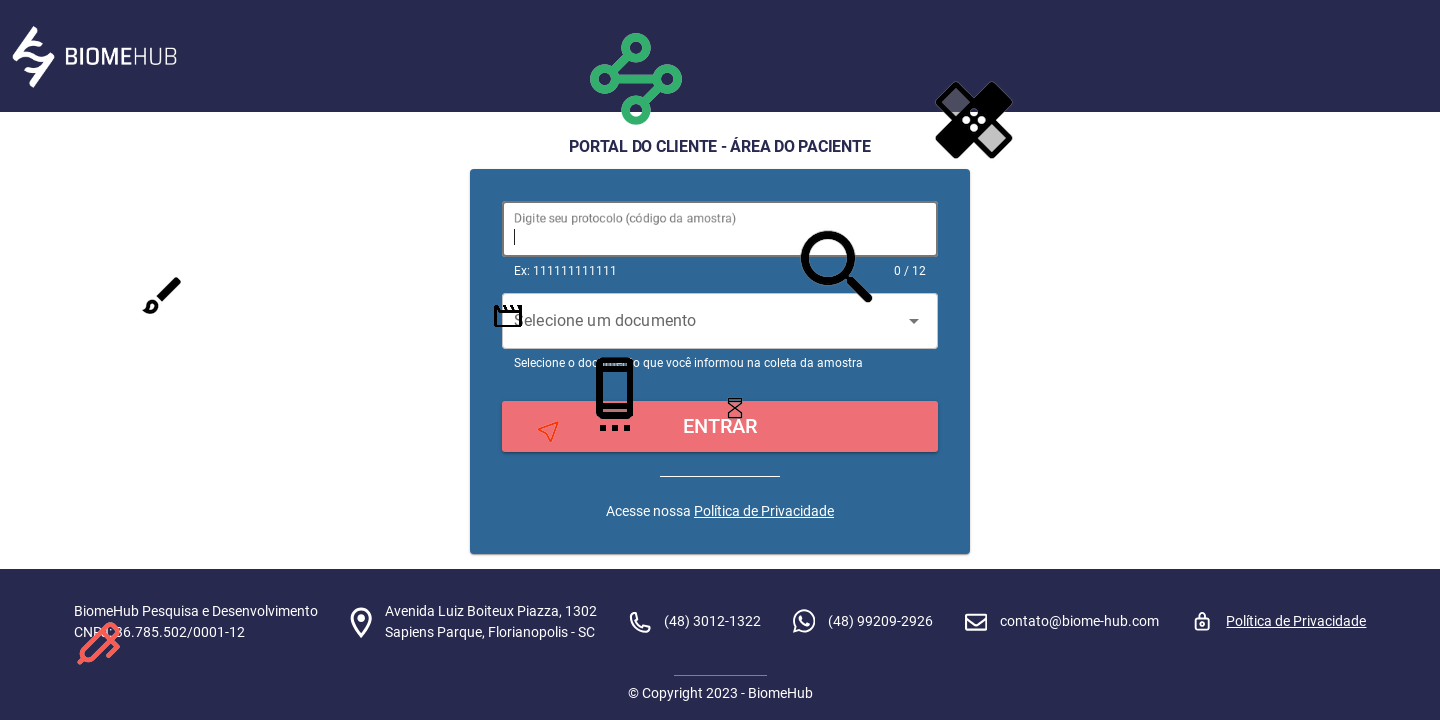 The height and width of the screenshot is (720, 1440). Describe the element at coordinates (615, 394) in the screenshot. I see `access mobile device settings` at that location.